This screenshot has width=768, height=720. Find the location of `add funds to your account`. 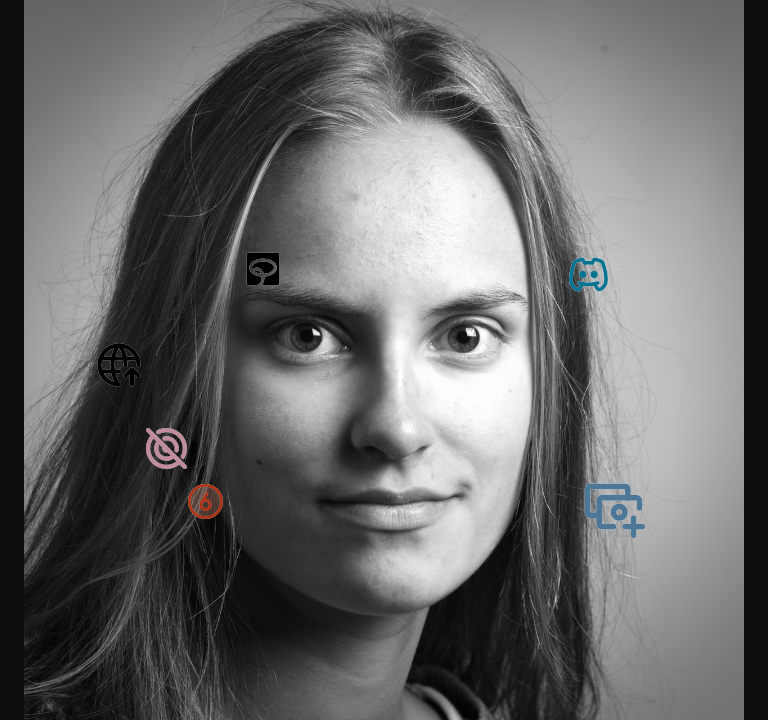

add funds to your account is located at coordinates (613, 506).